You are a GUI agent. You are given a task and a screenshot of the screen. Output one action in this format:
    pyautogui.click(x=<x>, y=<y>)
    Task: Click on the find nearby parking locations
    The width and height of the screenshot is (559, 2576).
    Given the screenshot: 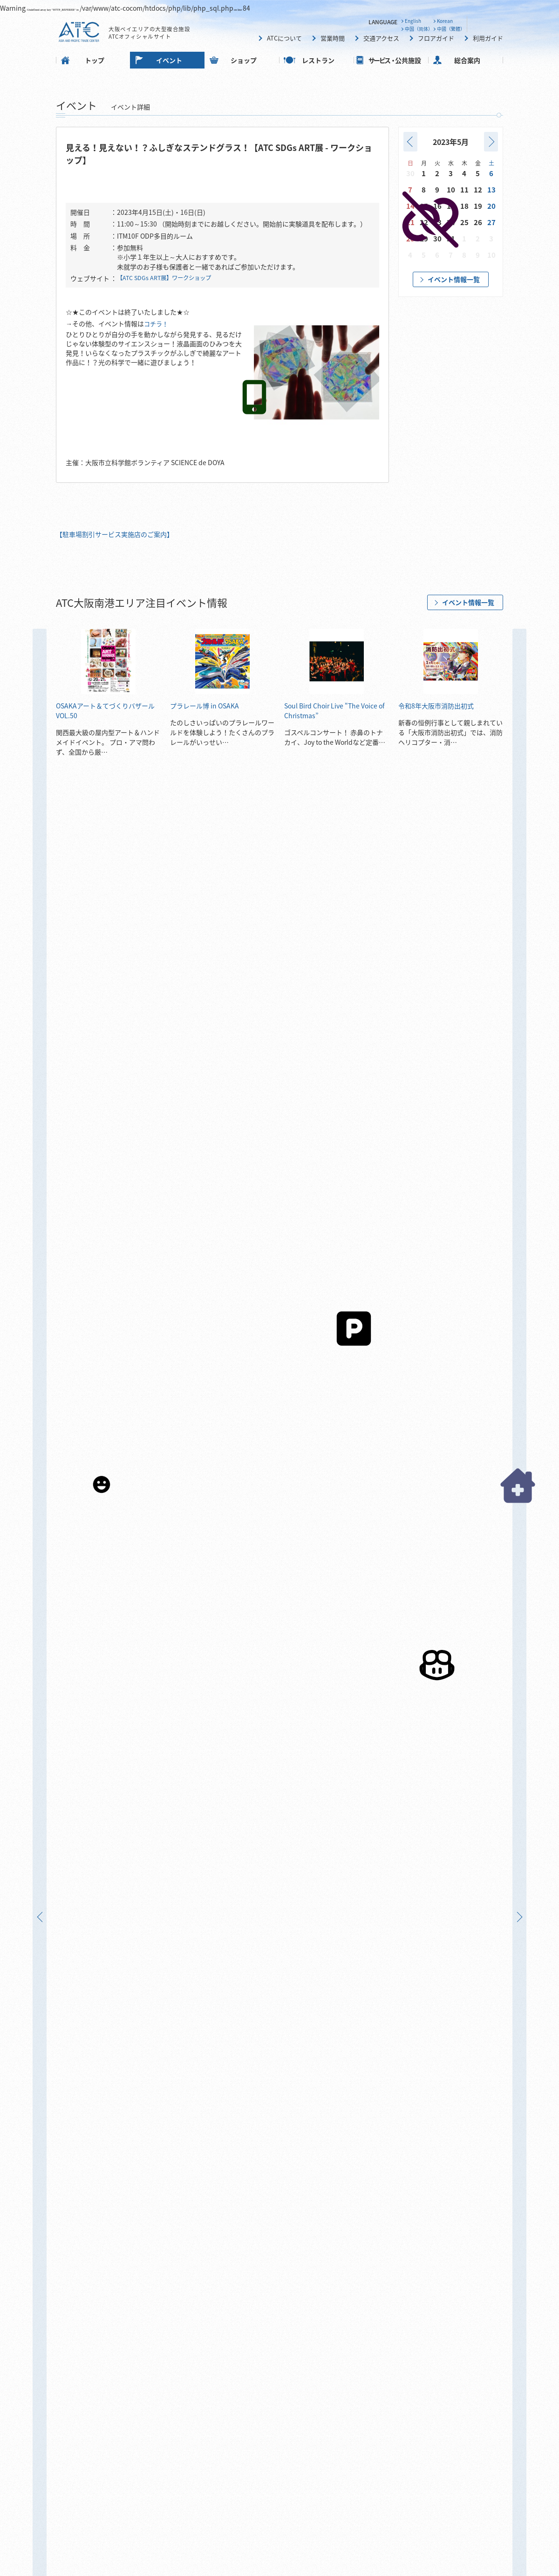 What is the action you would take?
    pyautogui.click(x=354, y=1328)
    